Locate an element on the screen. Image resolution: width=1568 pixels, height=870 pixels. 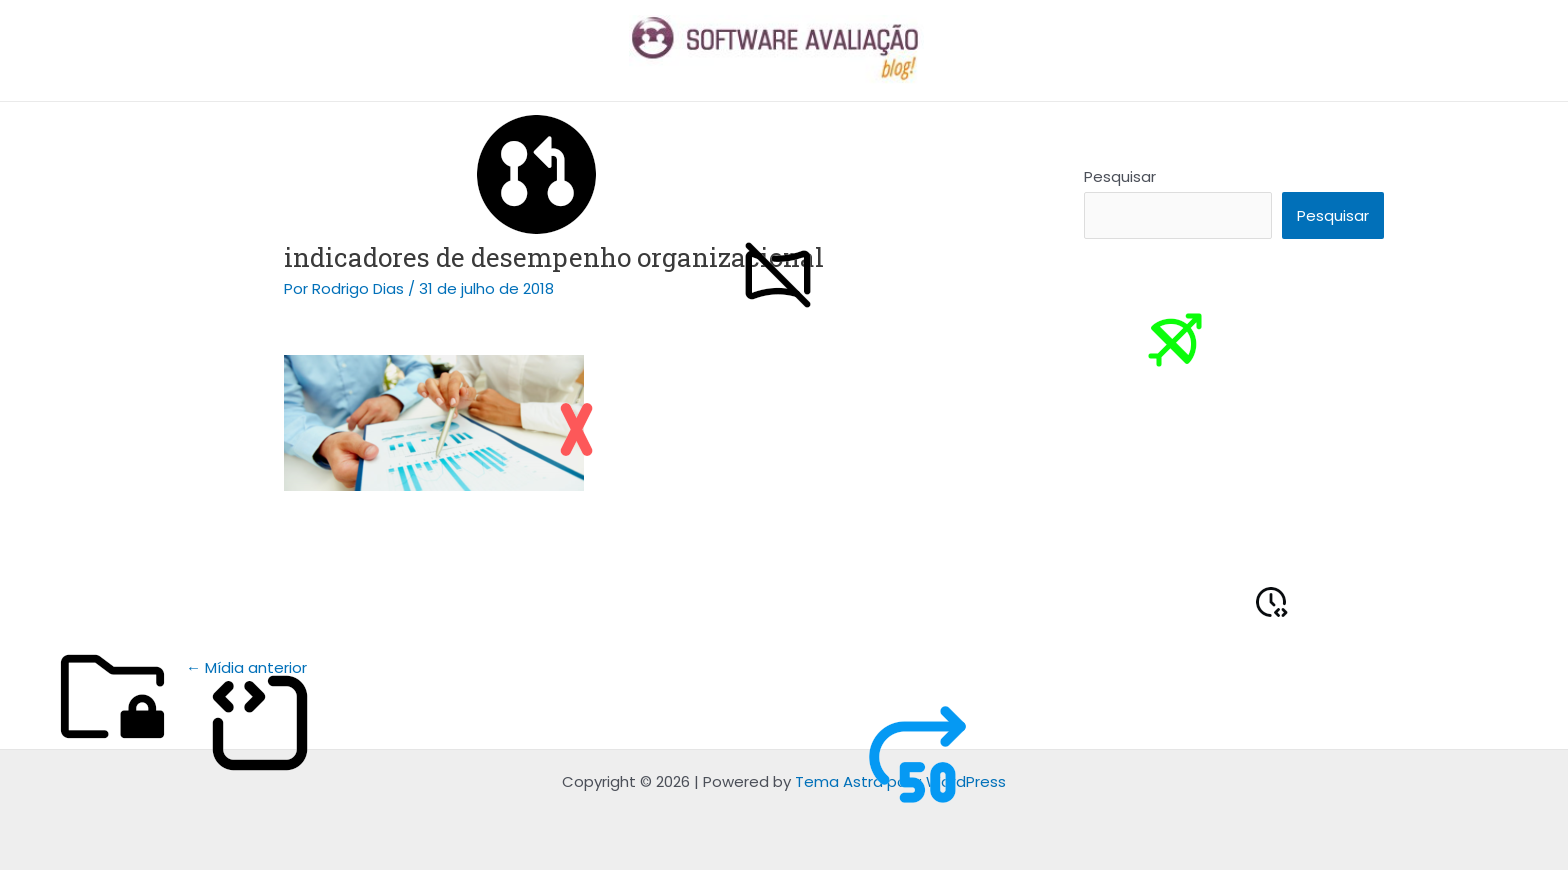
view open pull request in activity feed is located at coordinates (536, 174).